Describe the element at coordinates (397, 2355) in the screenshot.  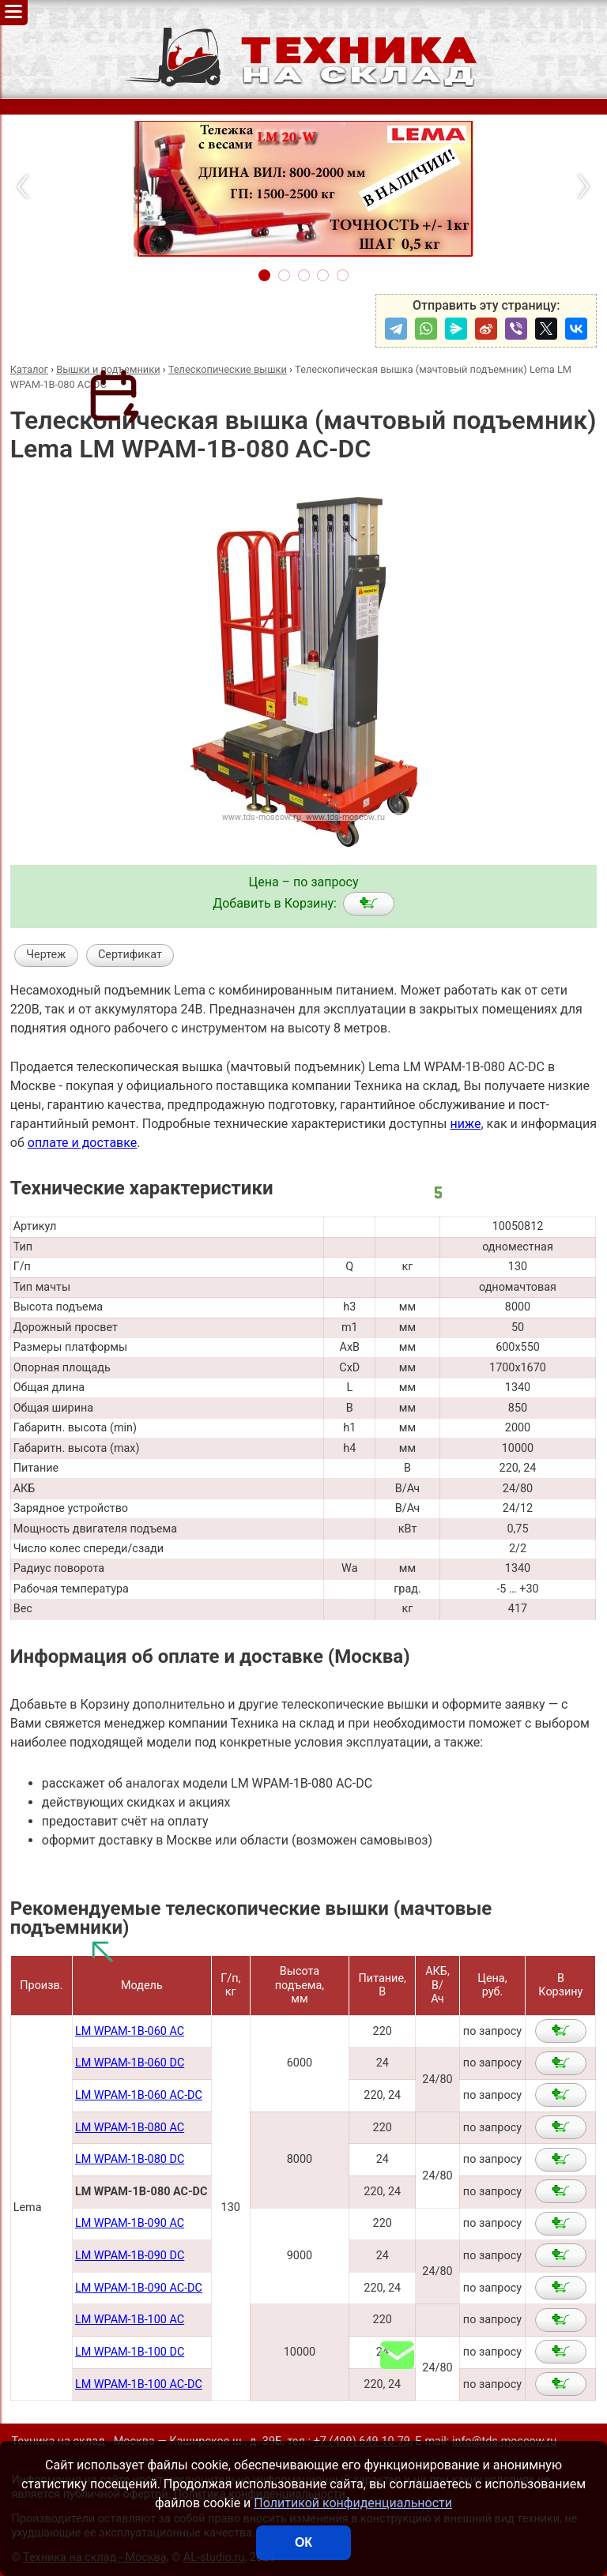
I see `open your inbox or messages` at that location.